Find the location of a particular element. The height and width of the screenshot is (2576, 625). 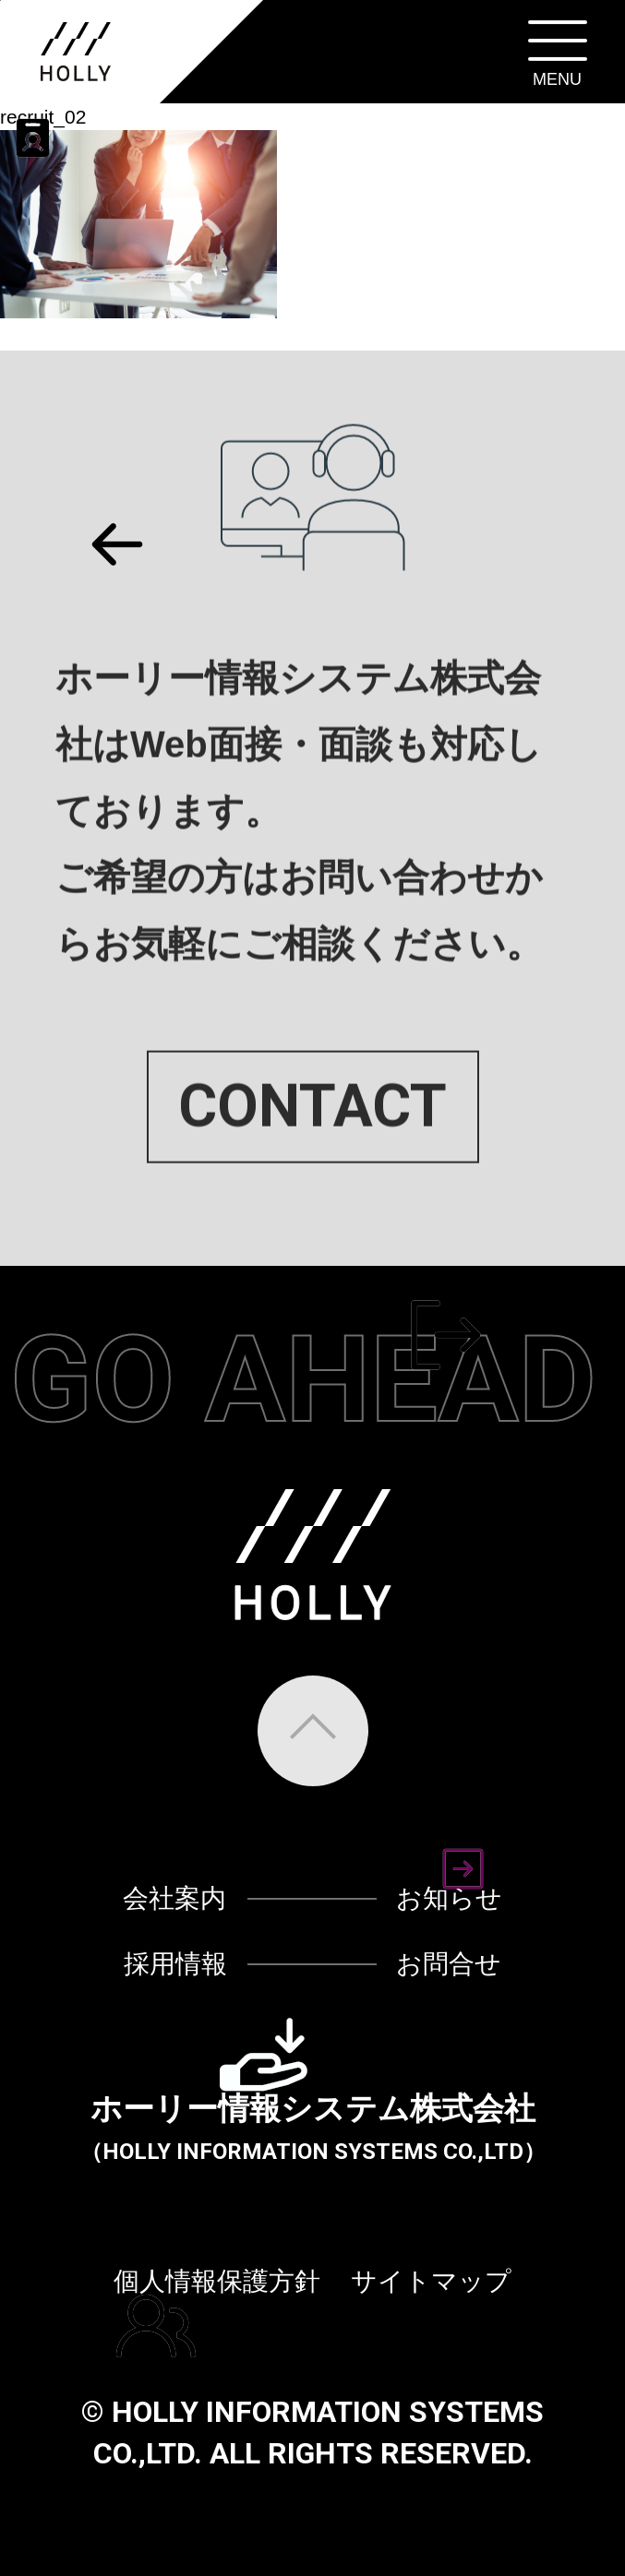

receive or accept an incoming item is located at coordinates (266, 2058).